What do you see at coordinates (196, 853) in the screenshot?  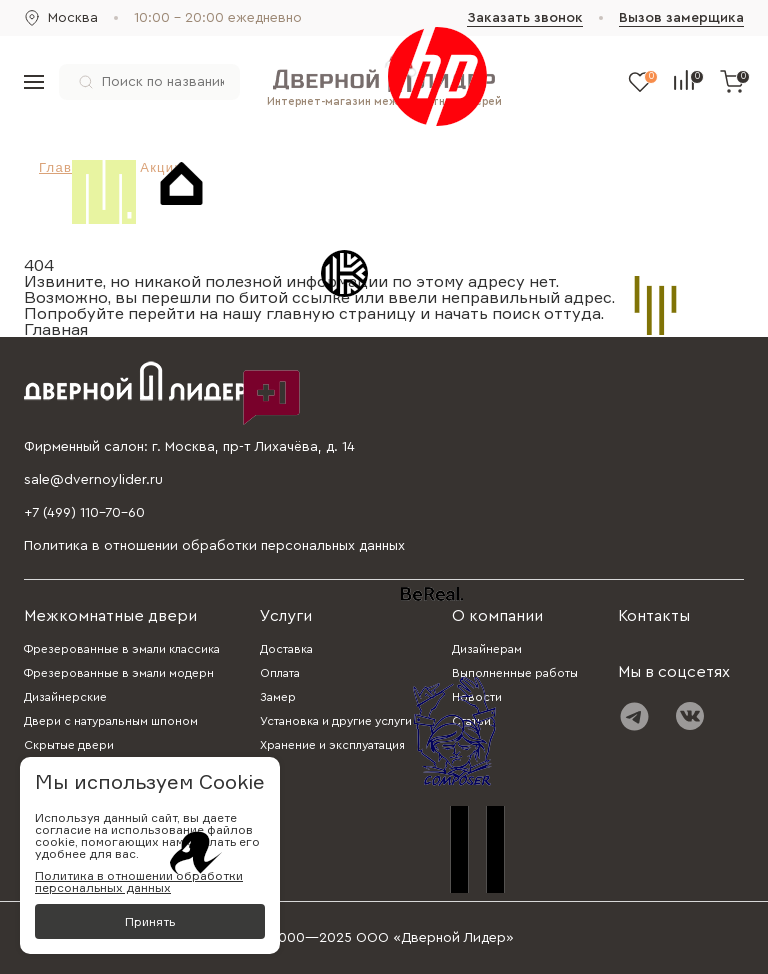 I see `visit The Register technology news website` at bounding box center [196, 853].